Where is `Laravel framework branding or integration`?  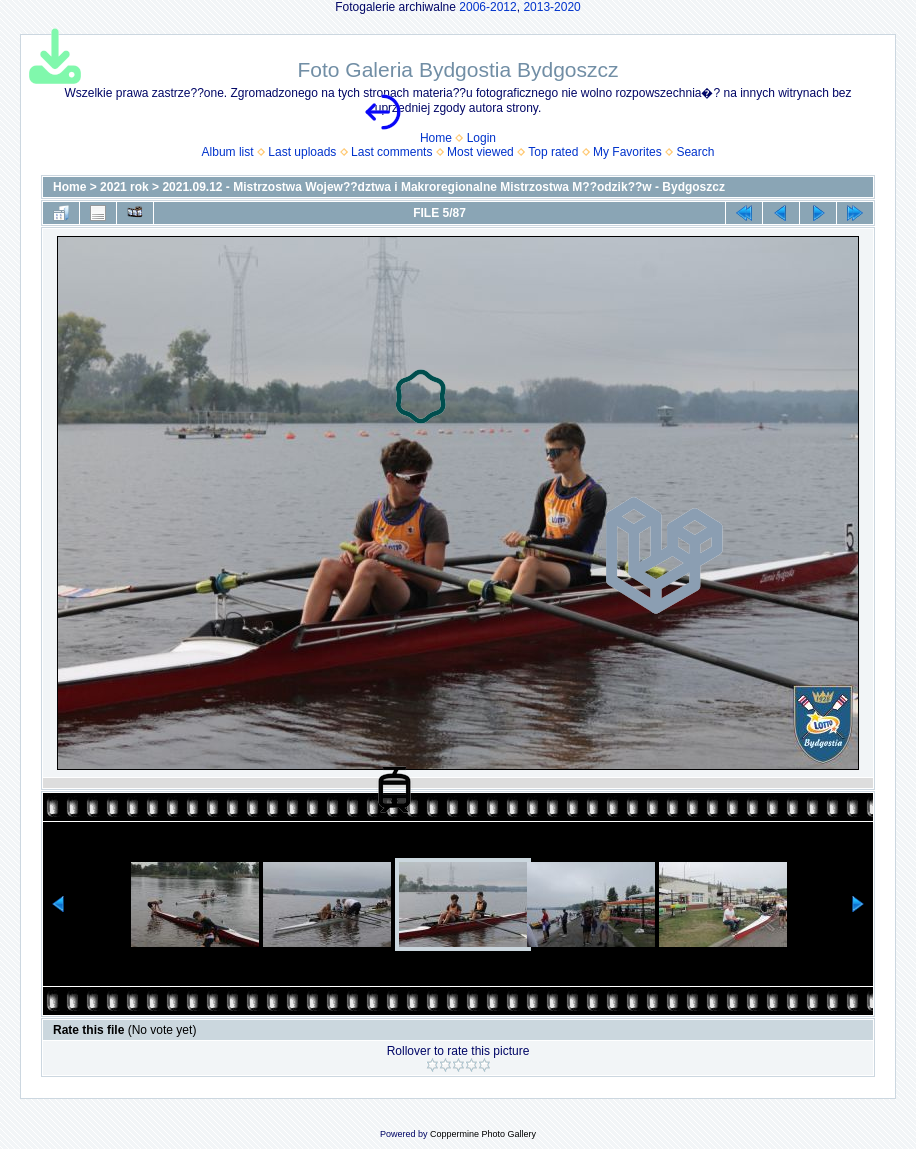
Laravel framework branding or integration is located at coordinates (661, 552).